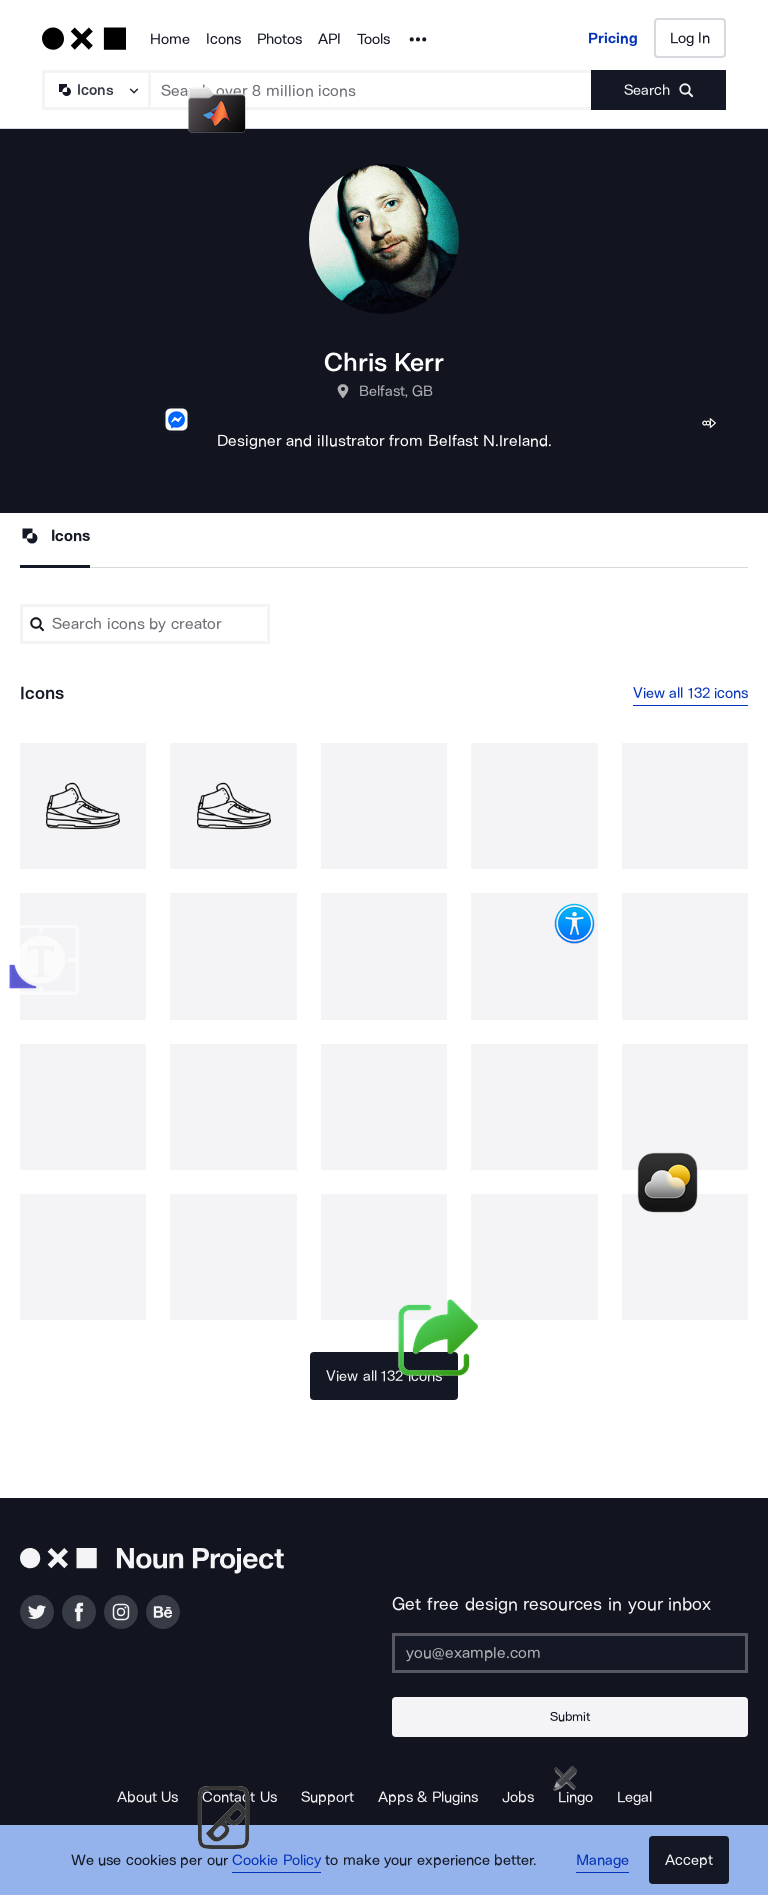  What do you see at coordinates (708, 423) in the screenshot?
I see `navigate forward in browser or file history` at bounding box center [708, 423].